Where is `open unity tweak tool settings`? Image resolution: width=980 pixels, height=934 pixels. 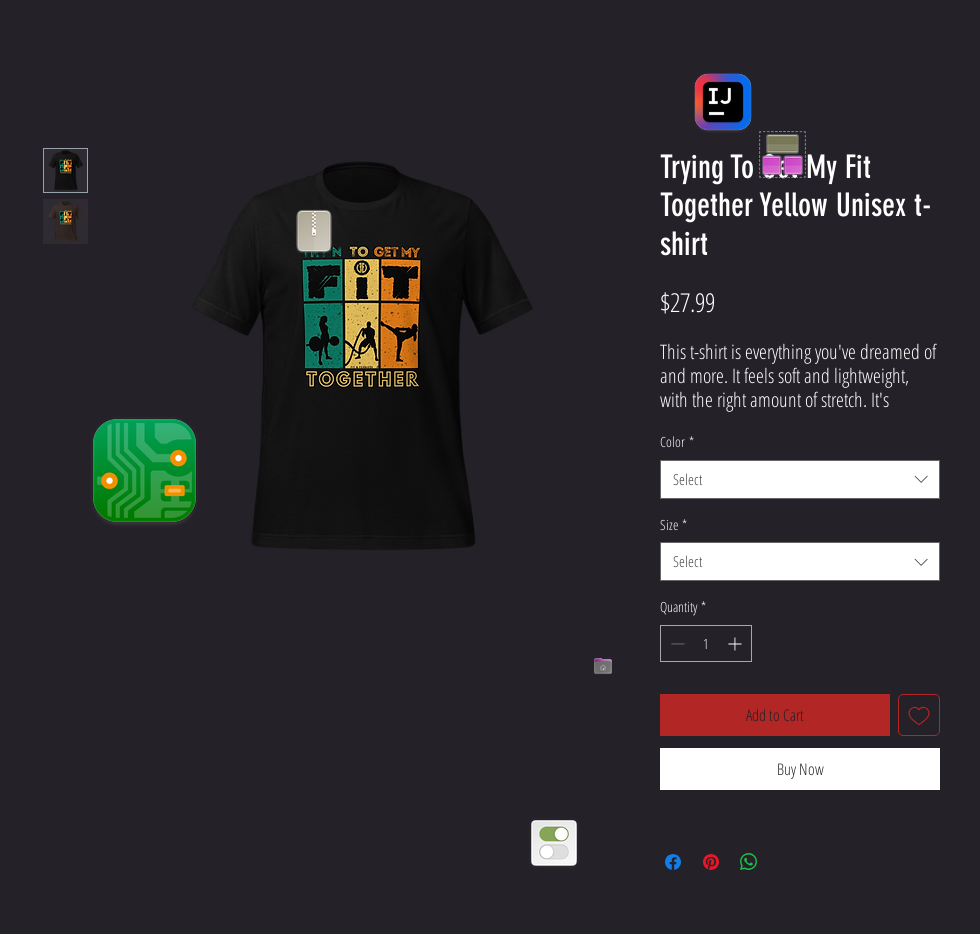
open unity tweak tool settings is located at coordinates (554, 843).